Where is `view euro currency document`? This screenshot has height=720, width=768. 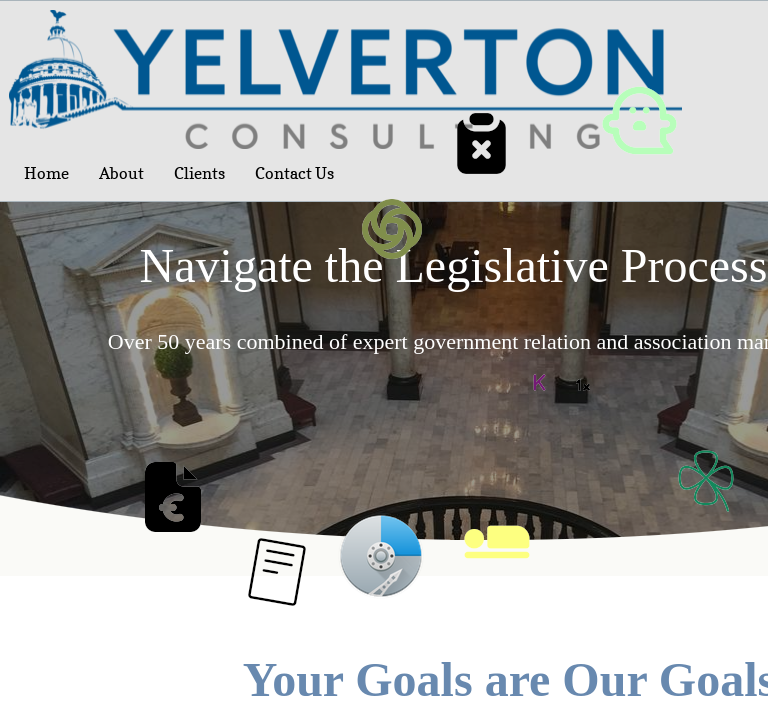
view euro currency document is located at coordinates (173, 497).